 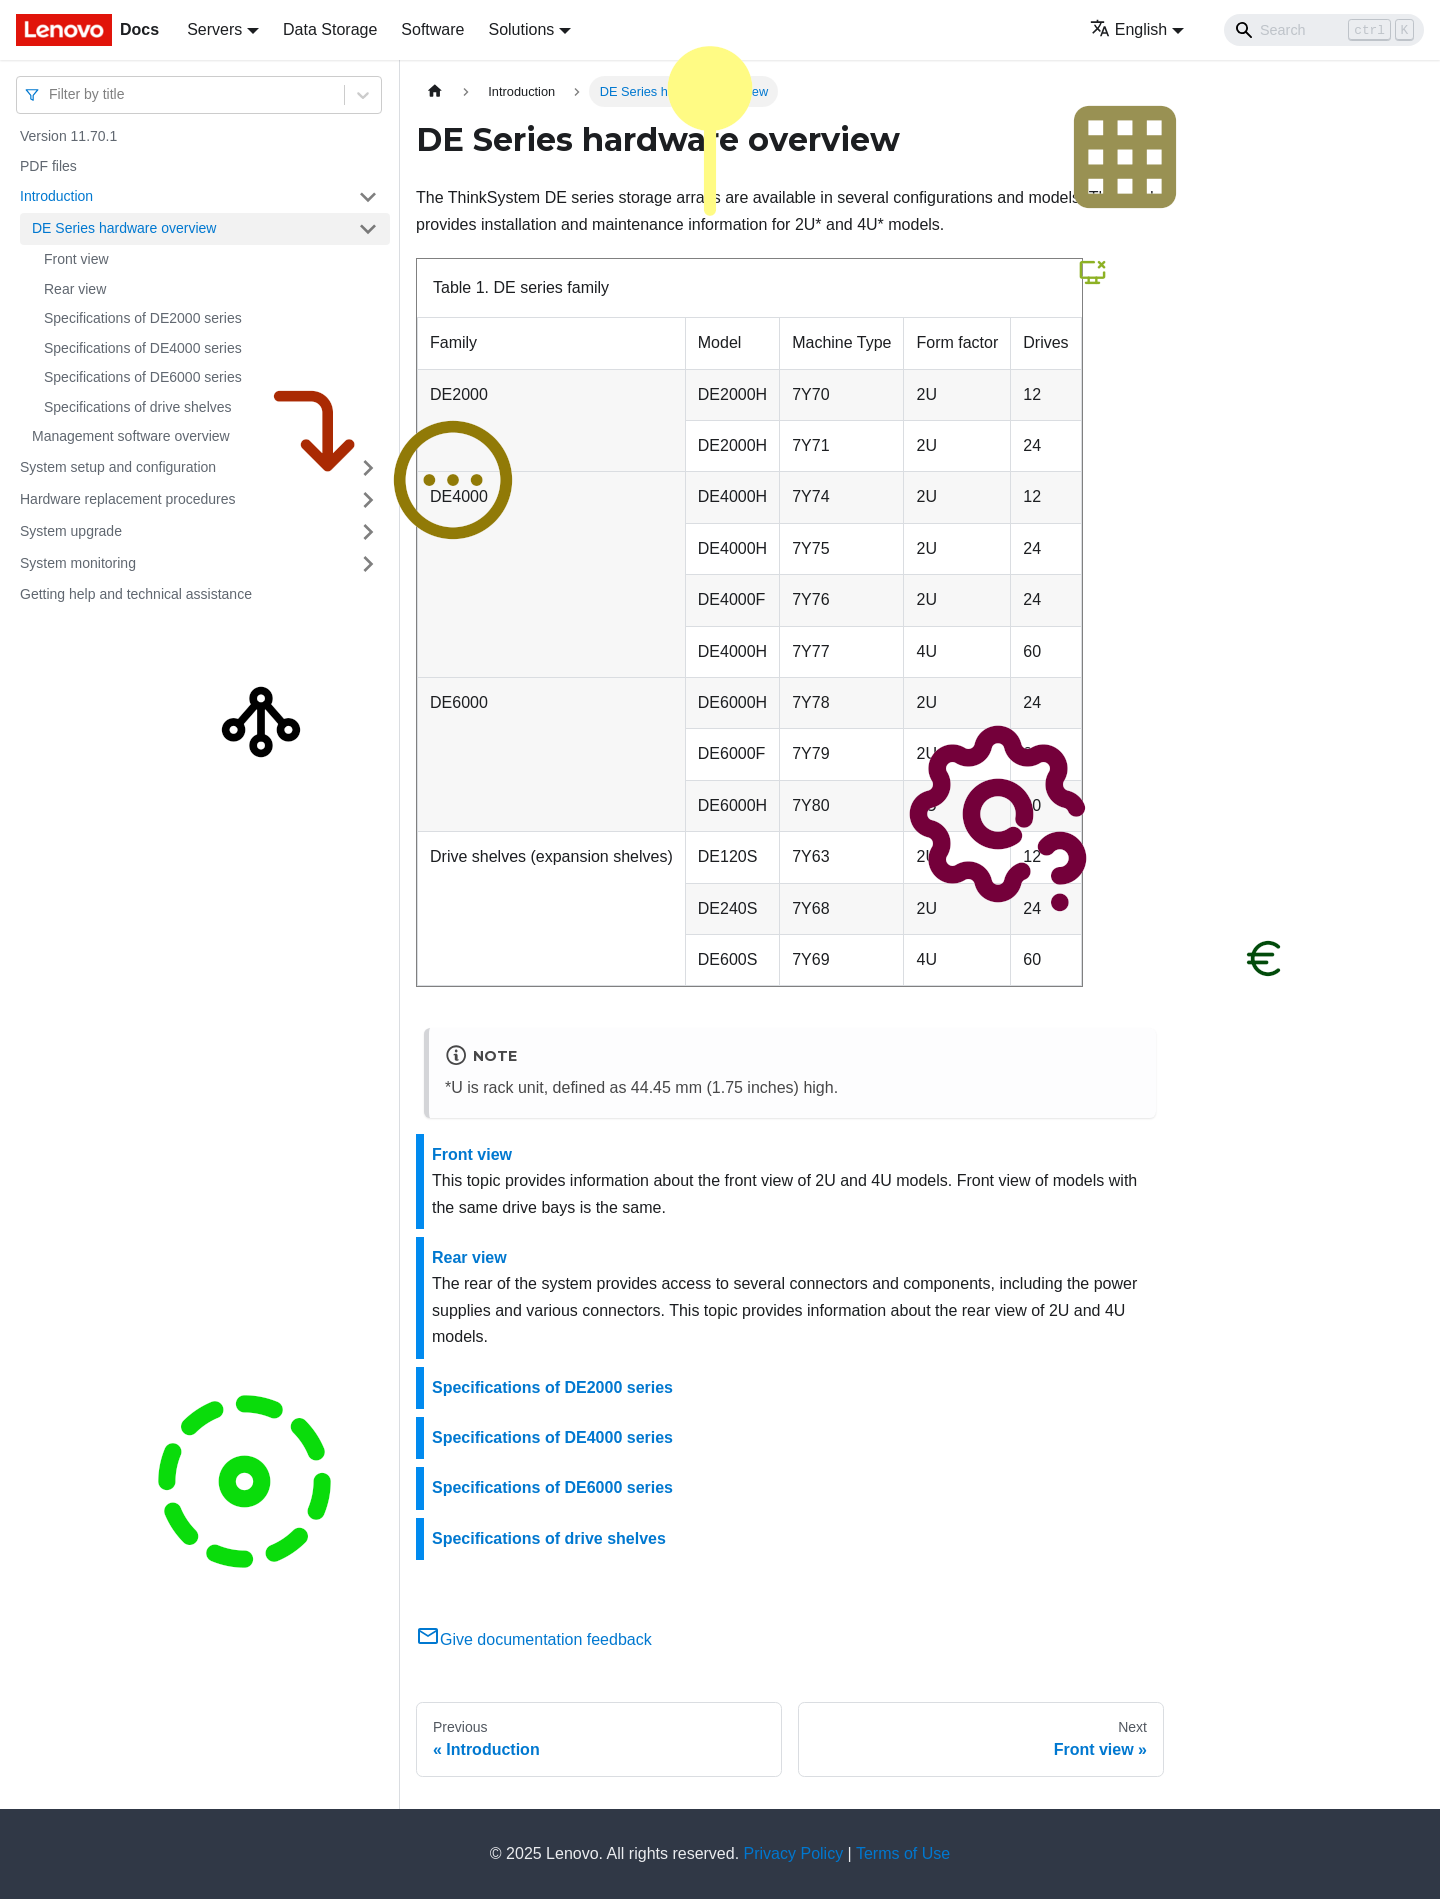 I want to click on move content to the right and down, so click(x=311, y=428).